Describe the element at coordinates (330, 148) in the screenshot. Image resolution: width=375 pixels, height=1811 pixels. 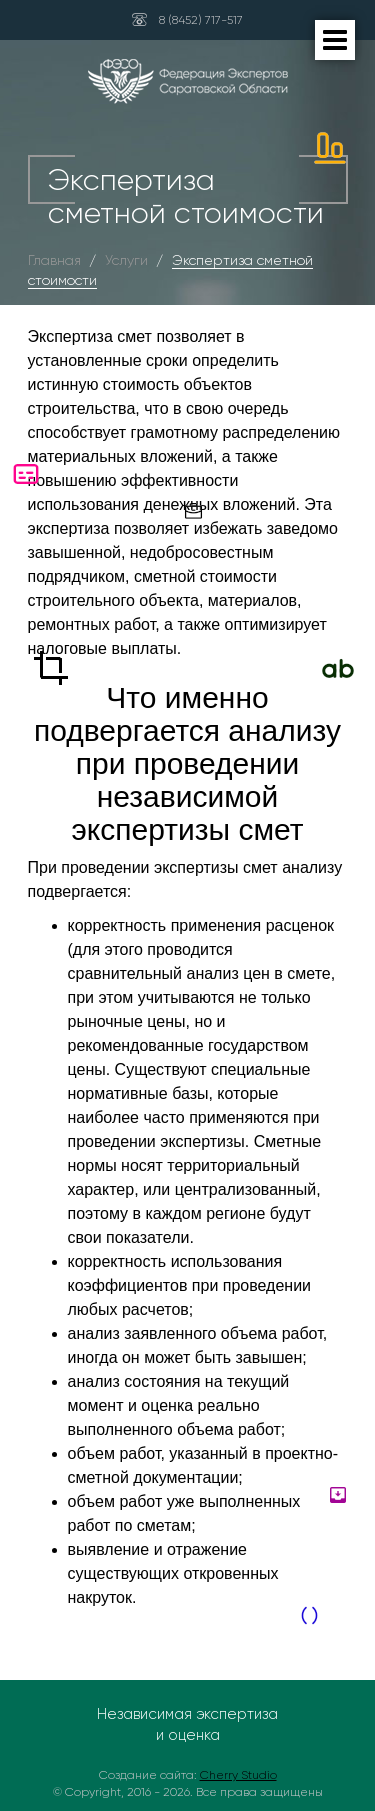
I see `align items to the bottom edge` at that location.